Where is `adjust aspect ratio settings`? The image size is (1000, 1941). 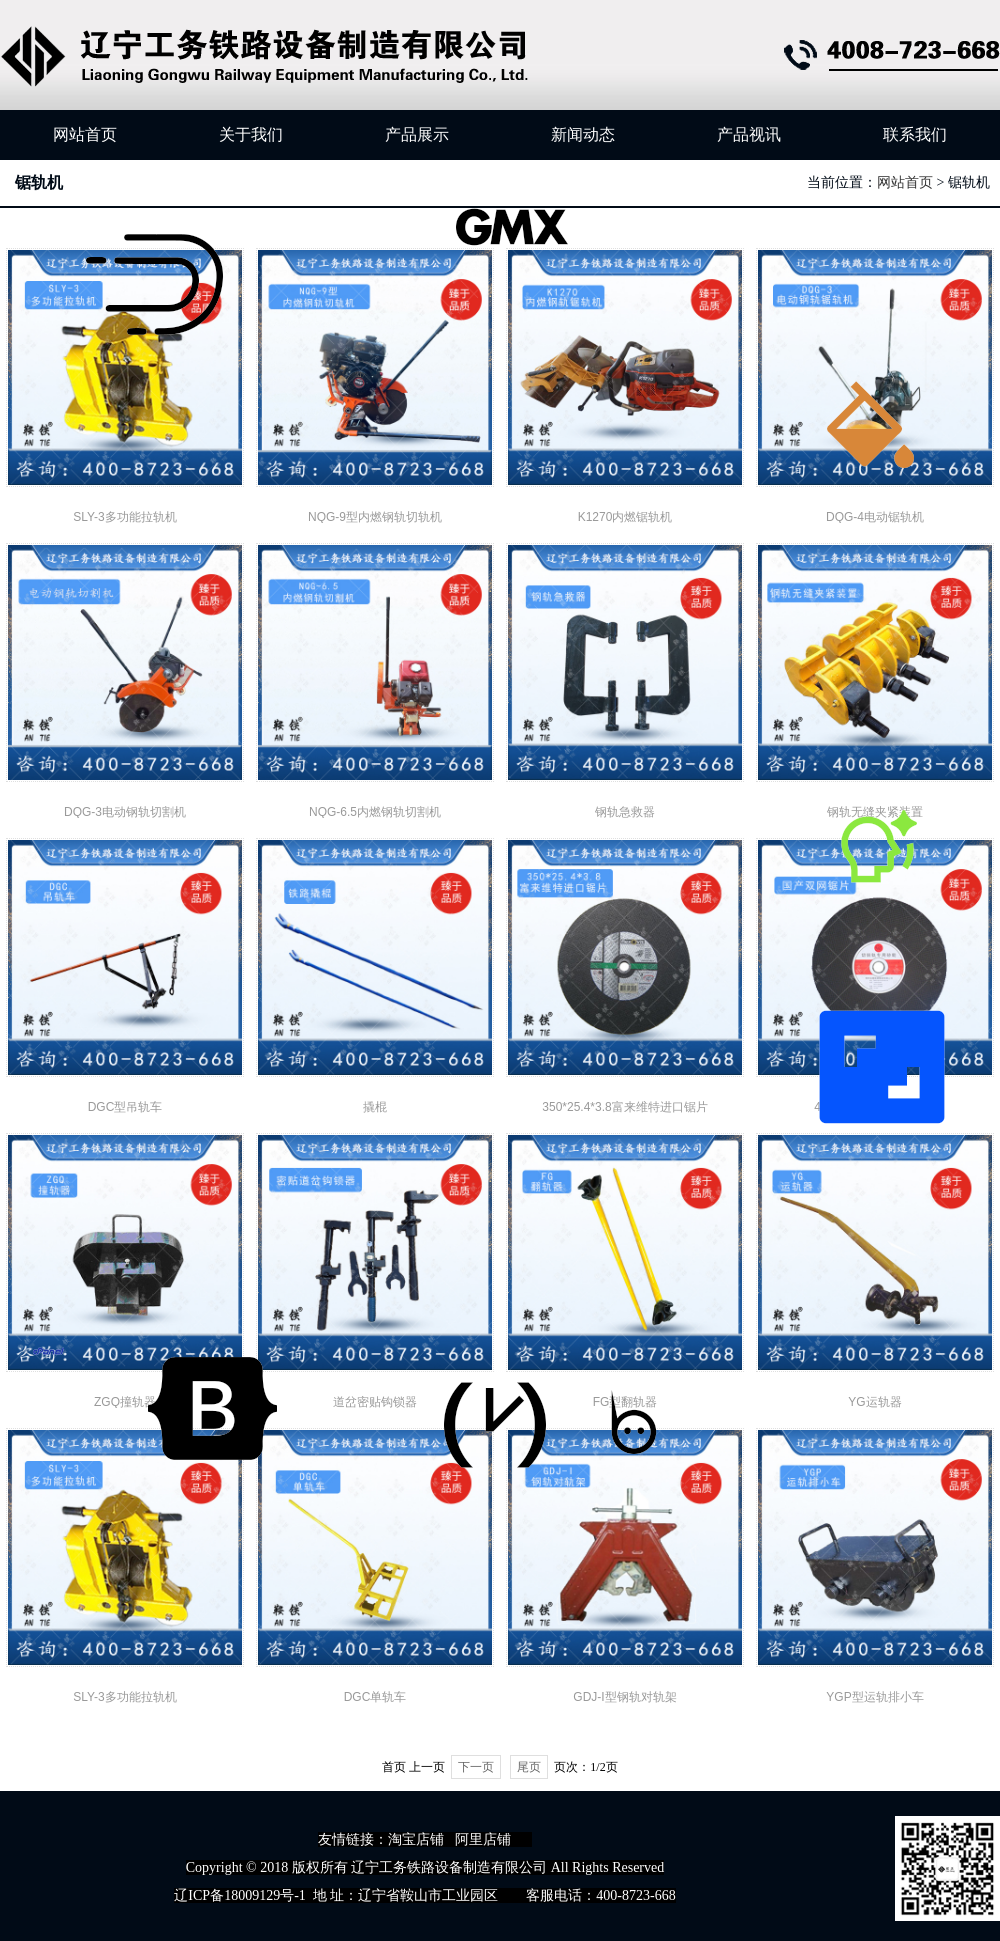 adjust aspect ratio settings is located at coordinates (882, 1067).